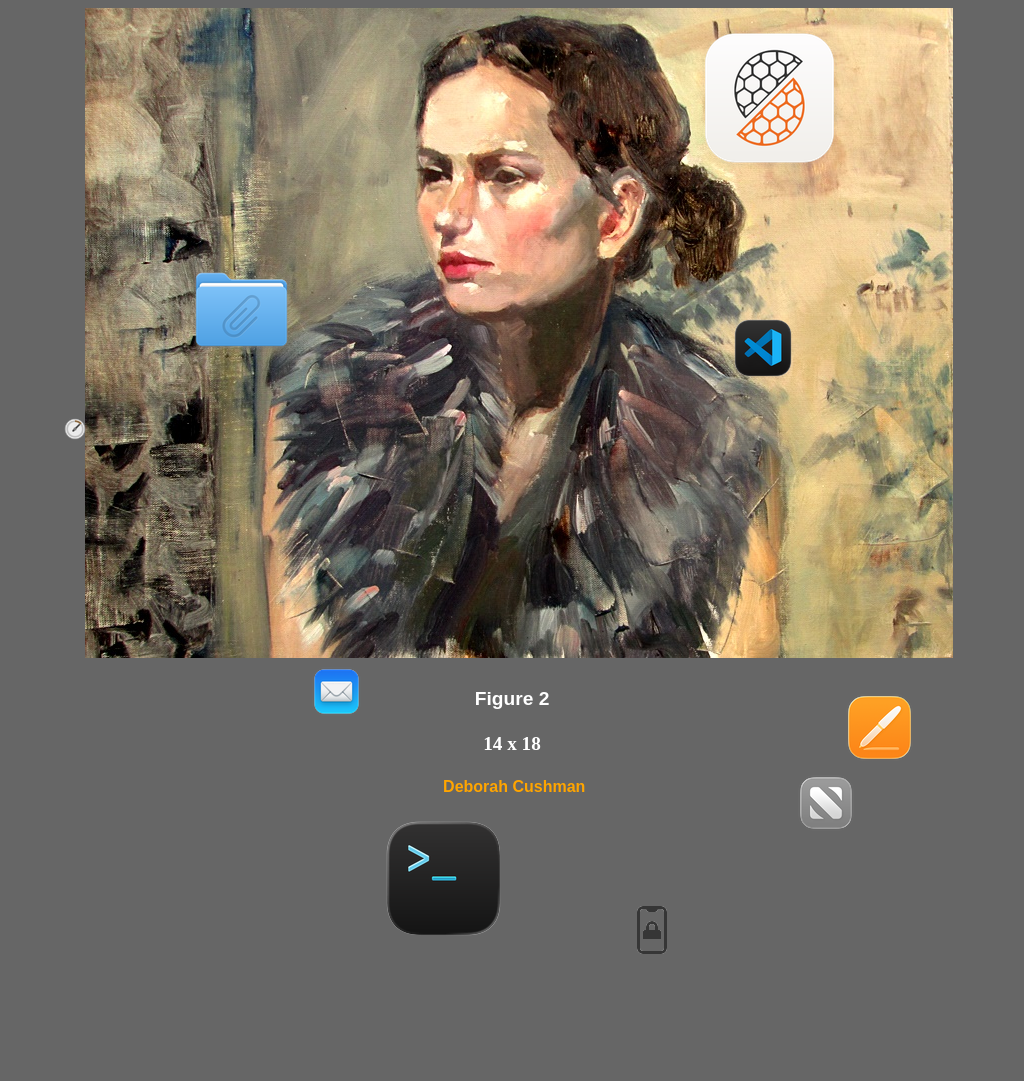 The image size is (1024, 1081). I want to click on open Prusa GCode Viewer app, so click(769, 97).